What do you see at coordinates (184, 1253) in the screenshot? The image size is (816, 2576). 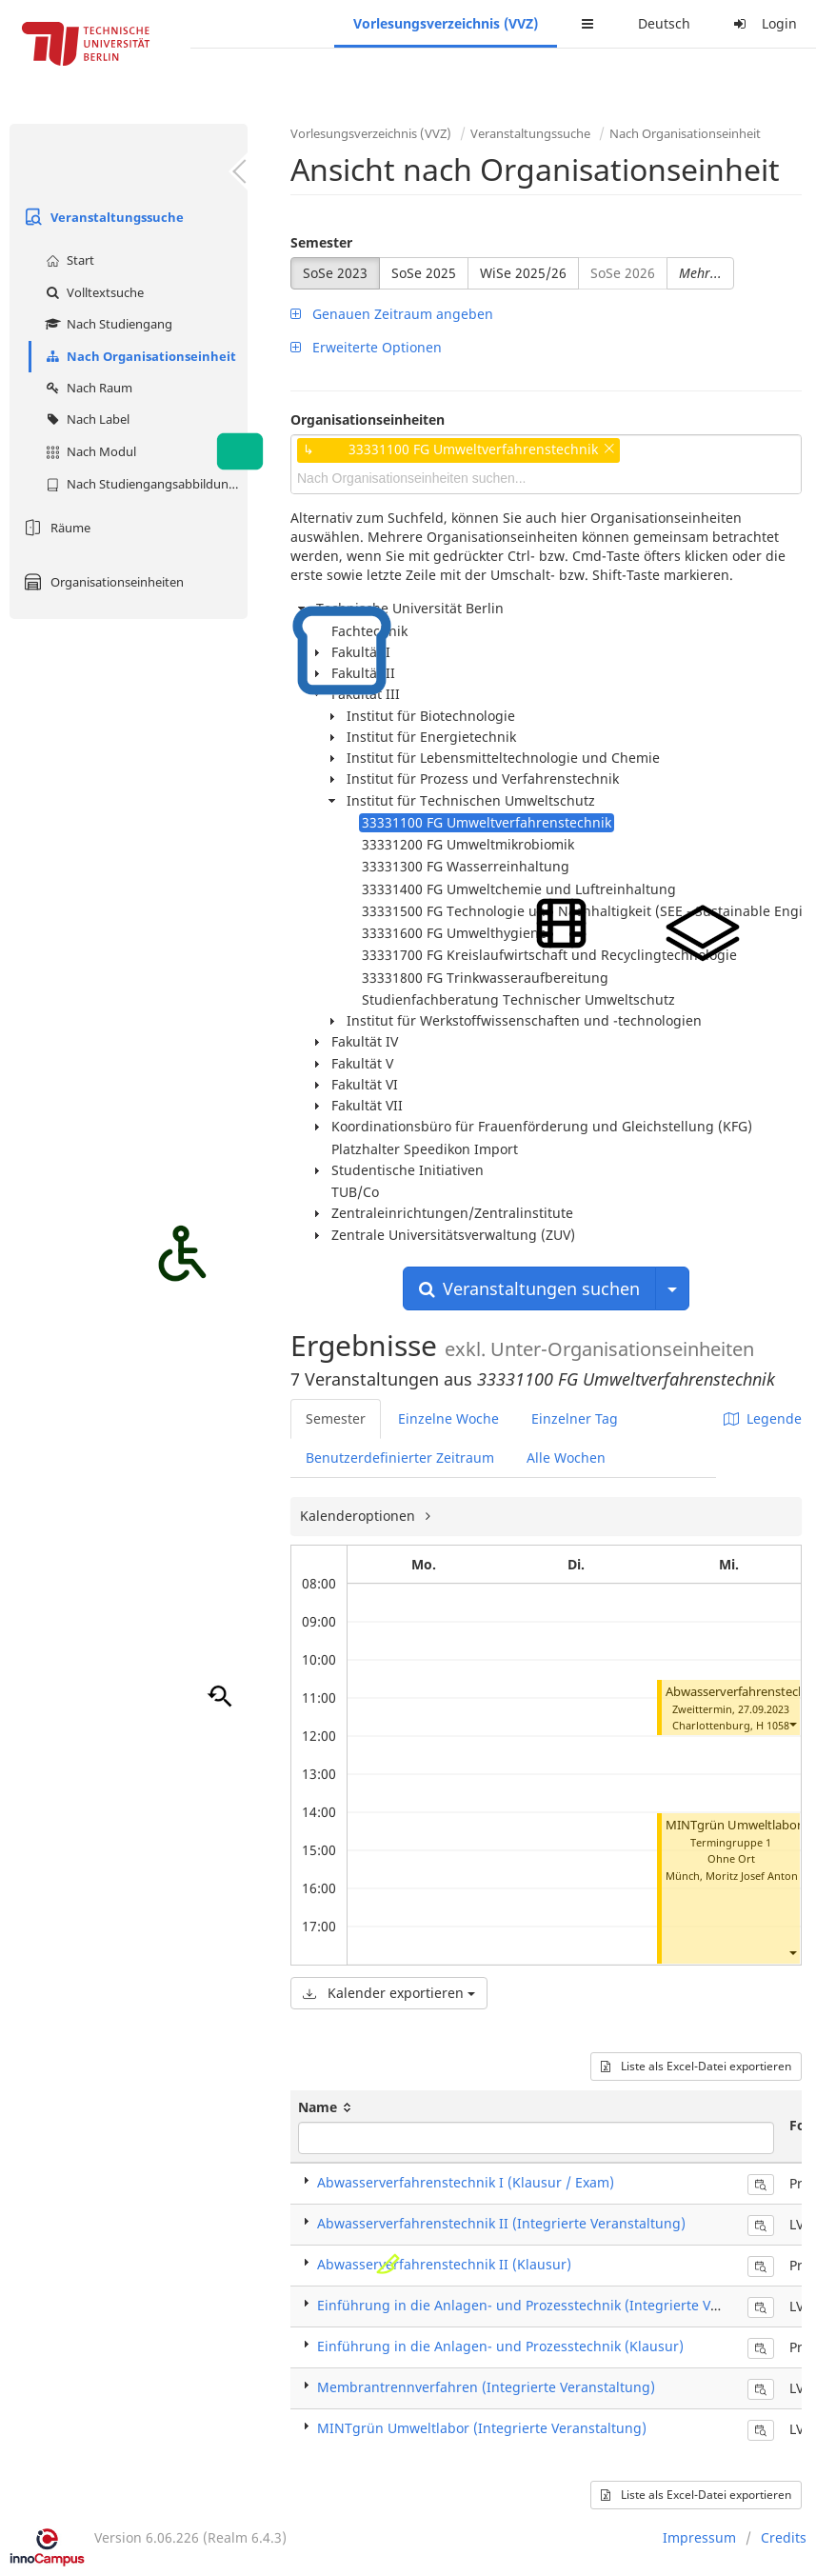 I see `accessibility options or settings` at bounding box center [184, 1253].